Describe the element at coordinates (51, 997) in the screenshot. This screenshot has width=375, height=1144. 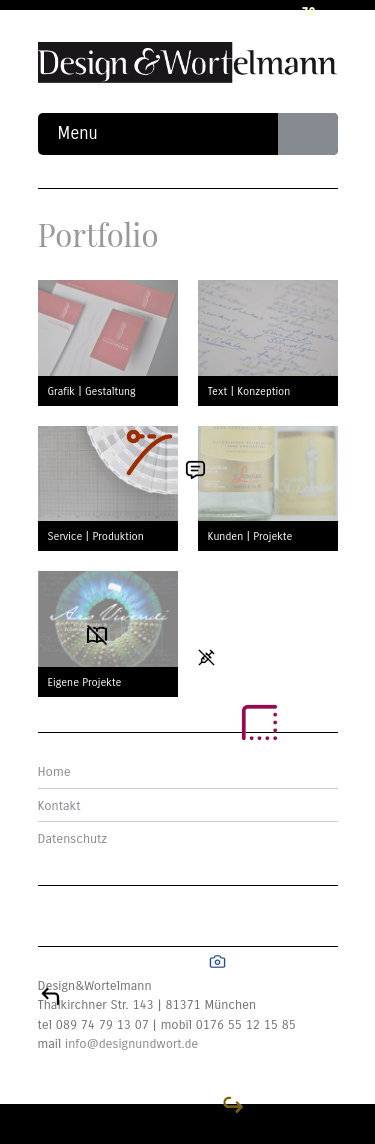
I see `go back to previous screen` at that location.